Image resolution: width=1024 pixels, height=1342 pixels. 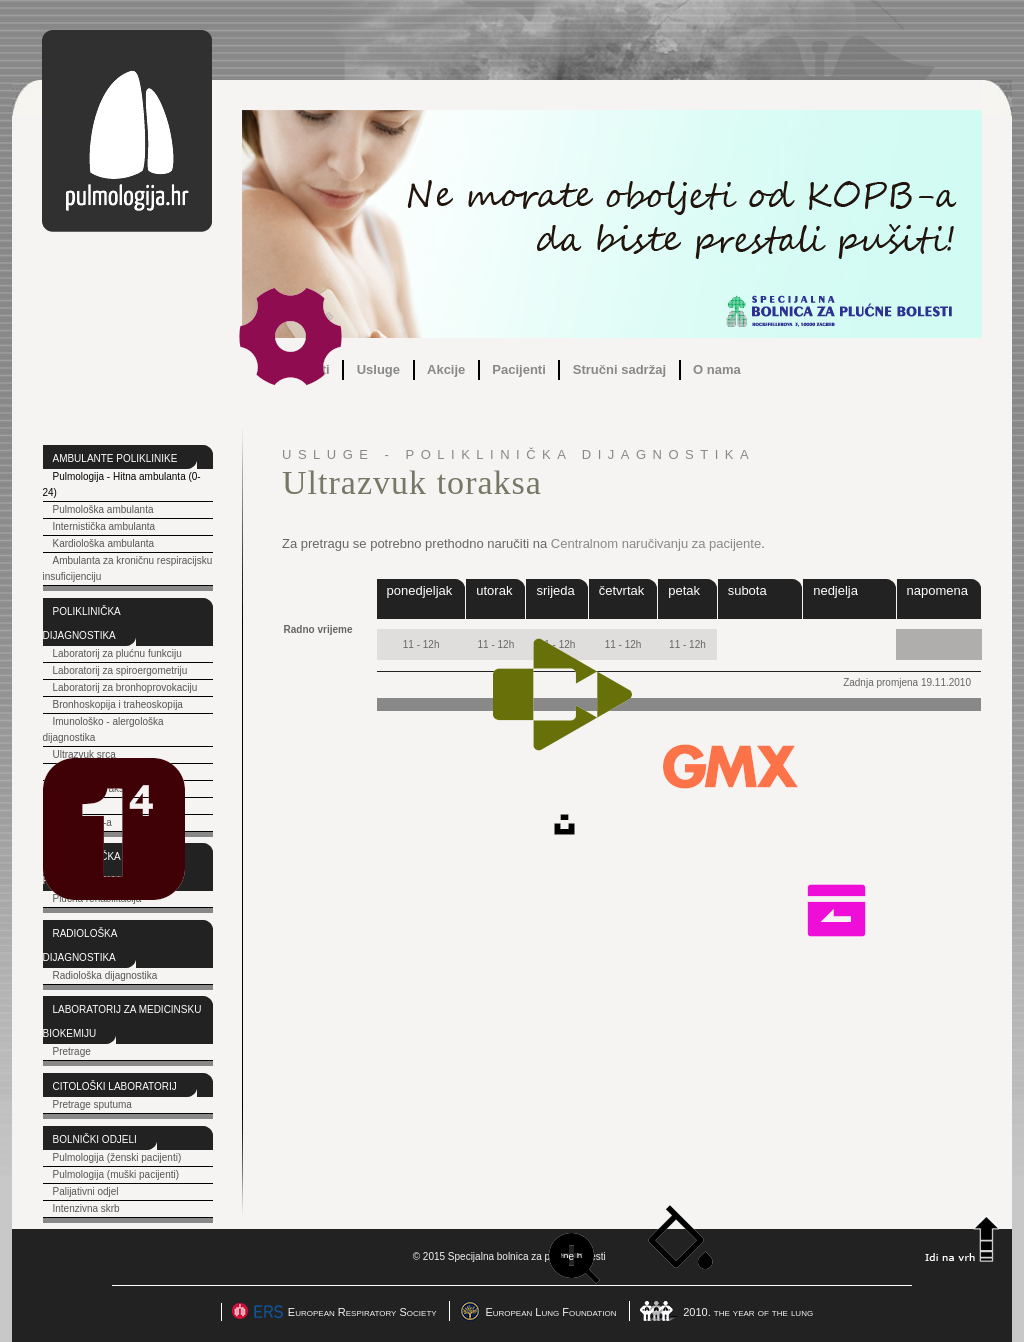 I want to click on open screencastify screen recording app, so click(x=562, y=694).